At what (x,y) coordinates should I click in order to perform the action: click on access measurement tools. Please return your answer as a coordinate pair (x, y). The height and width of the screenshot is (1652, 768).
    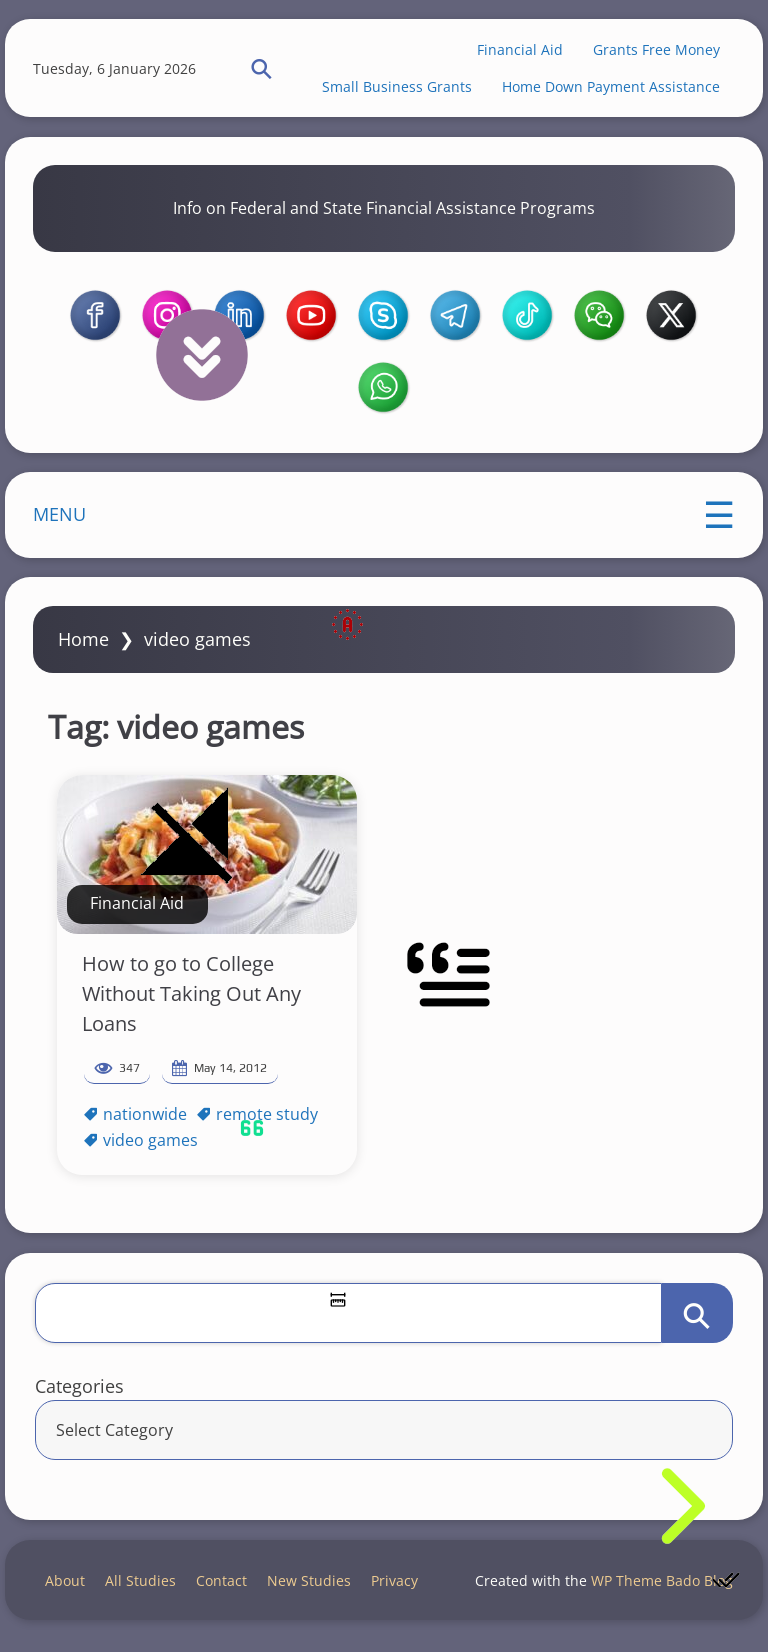
    Looking at the image, I should click on (338, 1300).